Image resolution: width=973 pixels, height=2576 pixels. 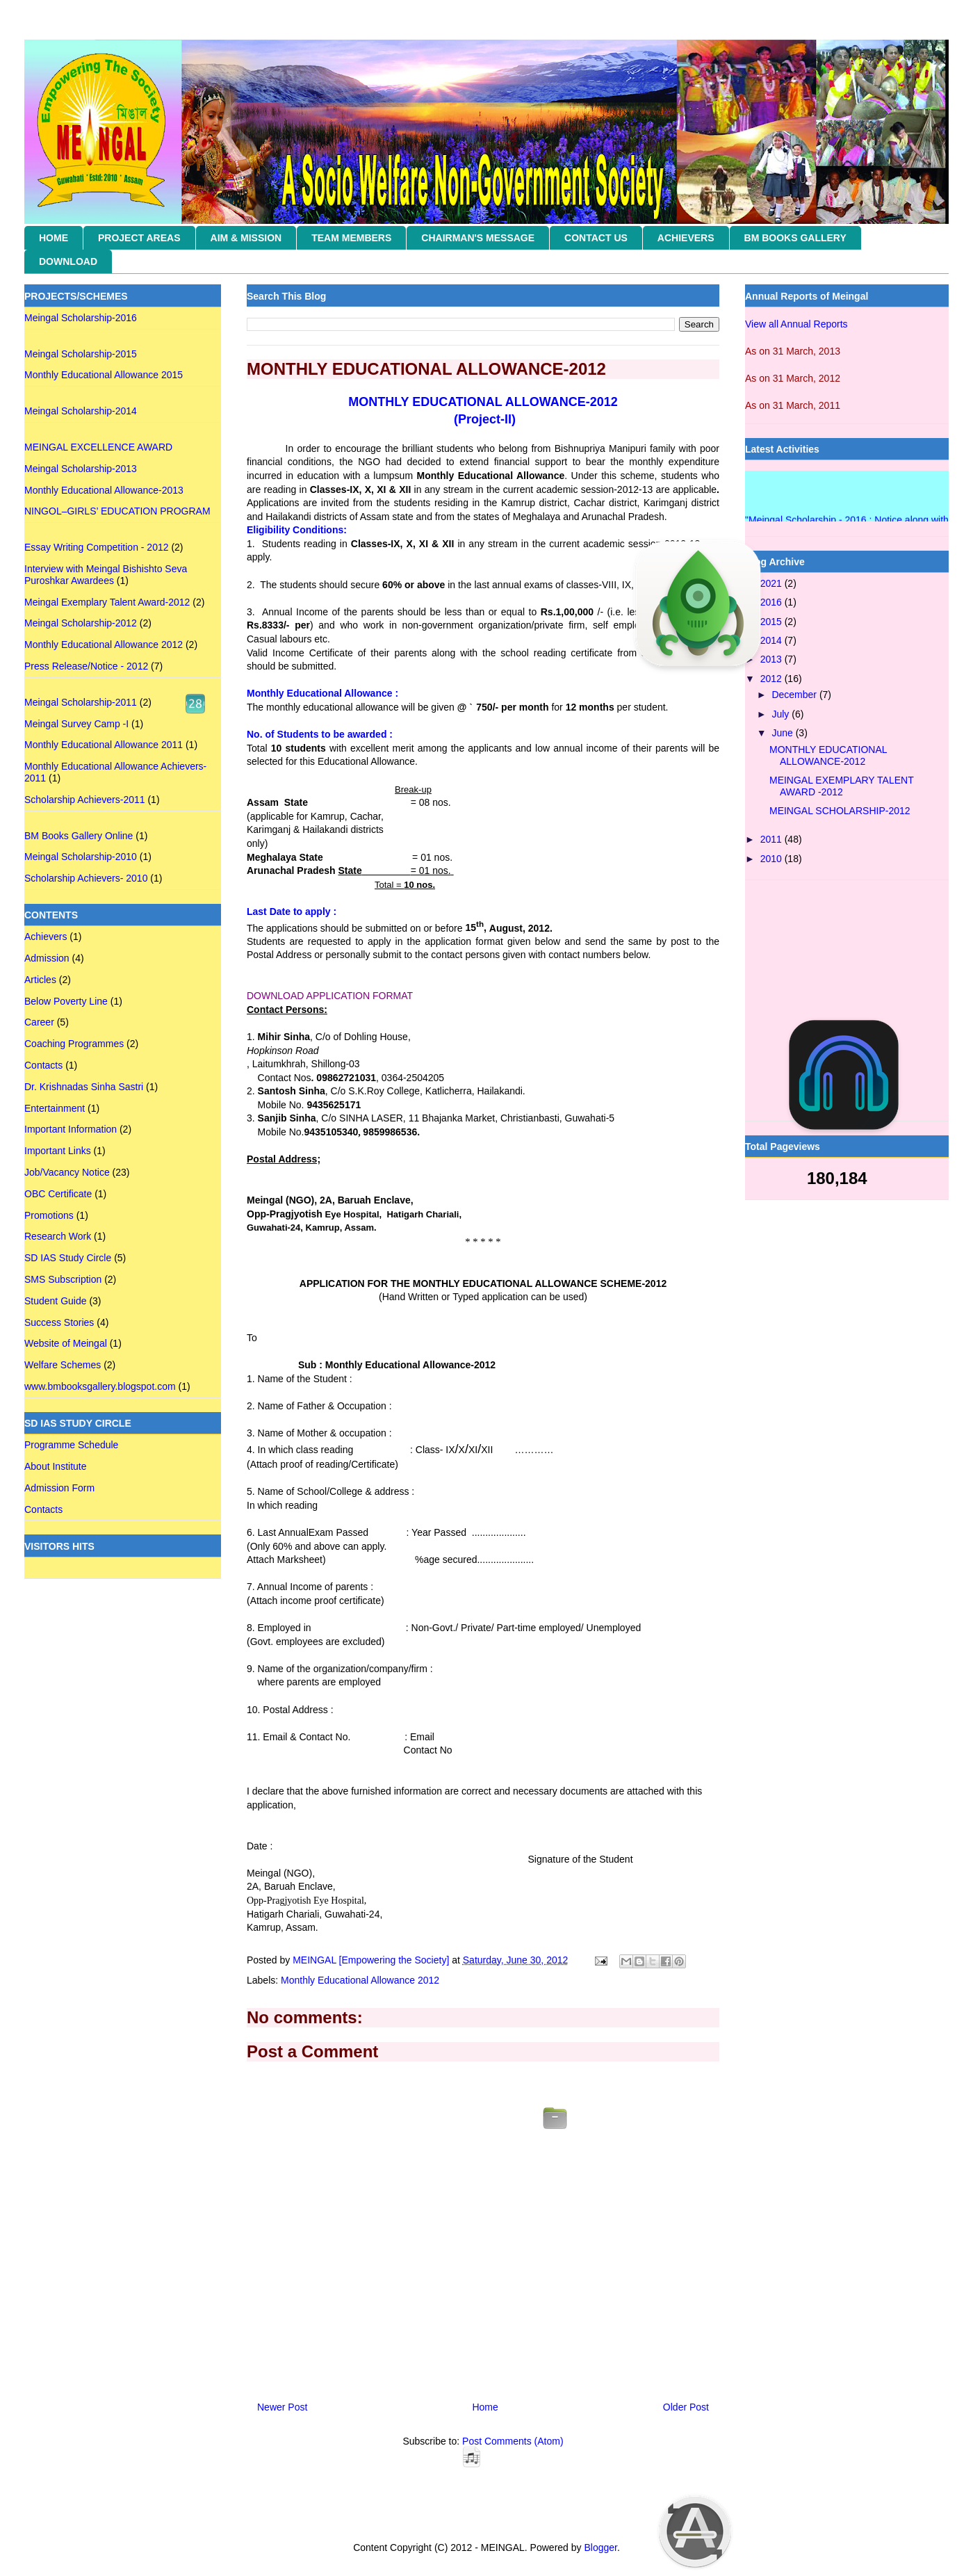 What do you see at coordinates (471, 2456) in the screenshot?
I see `a melody or music audio file` at bounding box center [471, 2456].